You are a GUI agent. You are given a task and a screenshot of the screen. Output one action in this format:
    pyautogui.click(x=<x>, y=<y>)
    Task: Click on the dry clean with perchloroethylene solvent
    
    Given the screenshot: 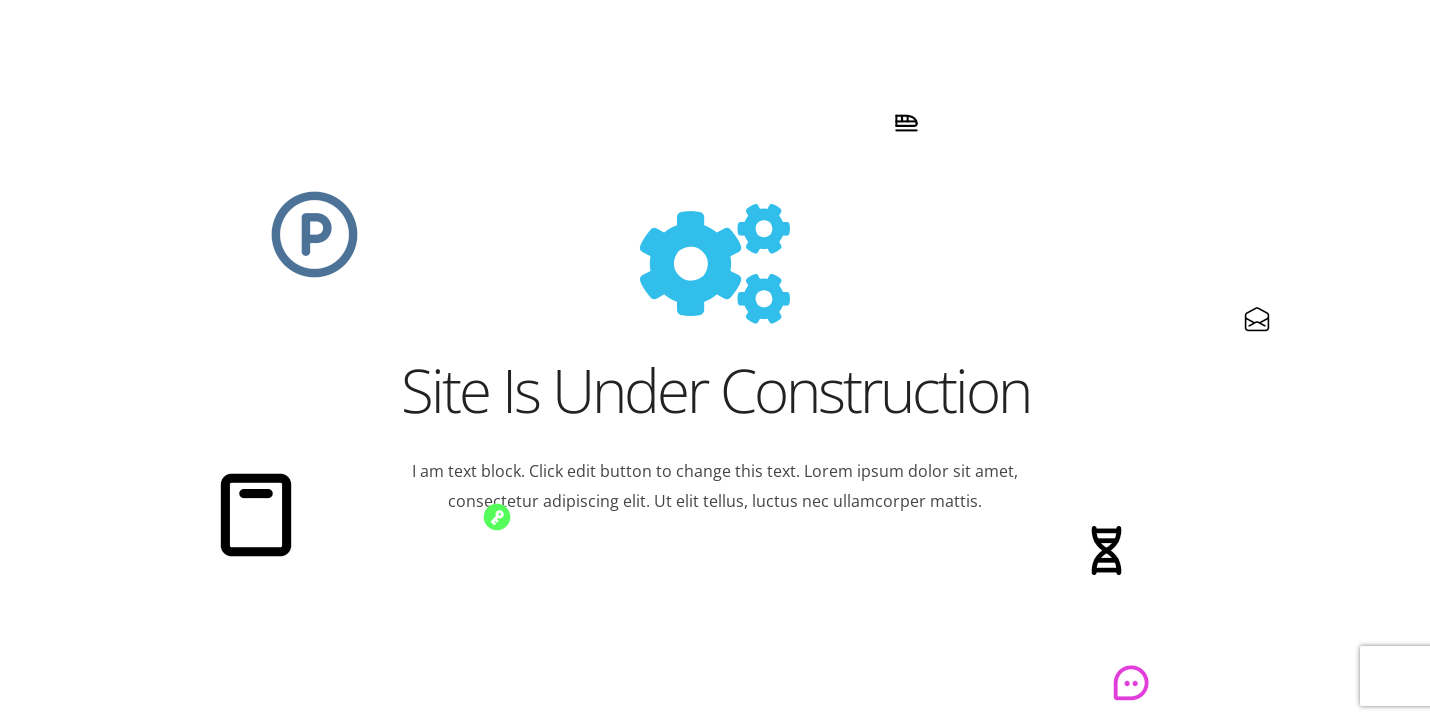 What is the action you would take?
    pyautogui.click(x=314, y=234)
    